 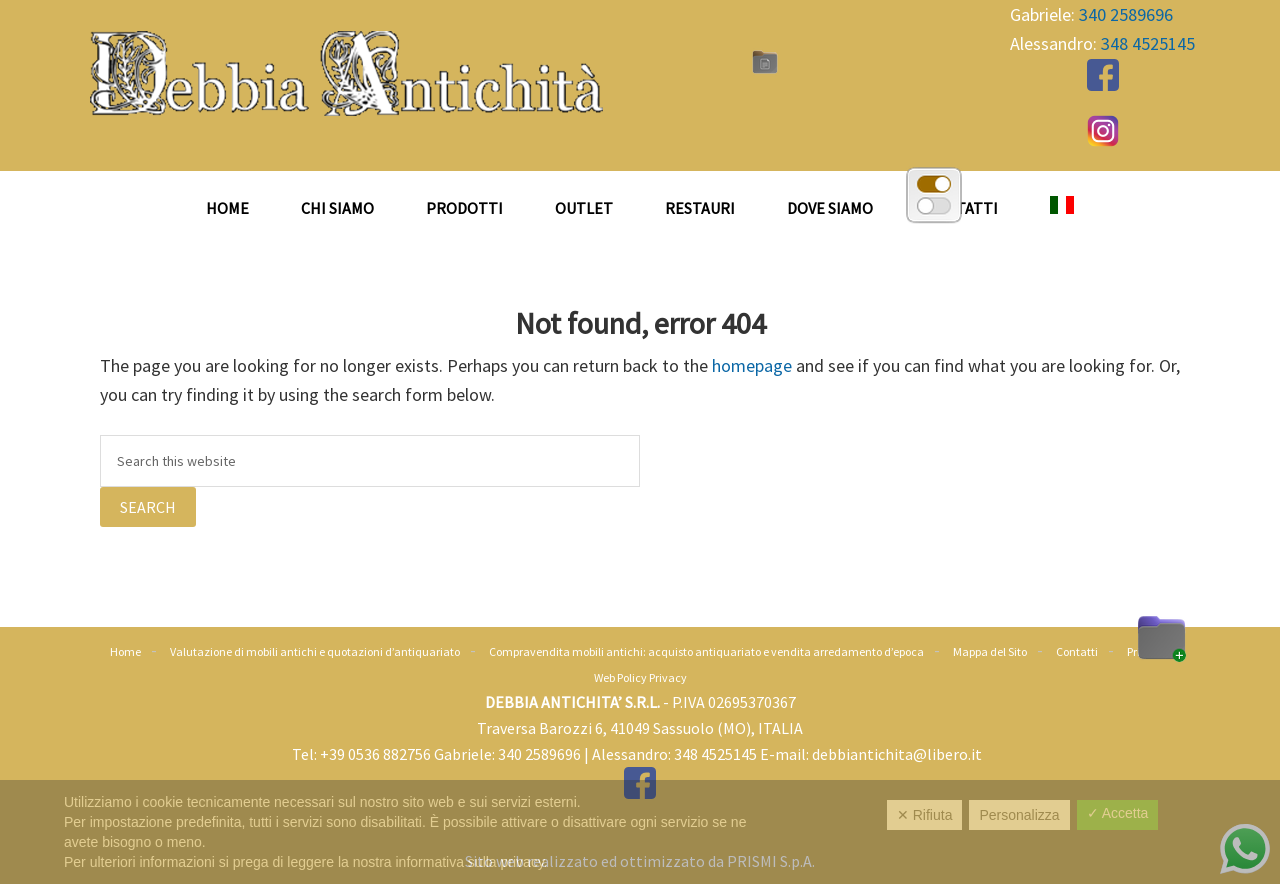 What do you see at coordinates (1161, 637) in the screenshot?
I see `create a new folder` at bounding box center [1161, 637].